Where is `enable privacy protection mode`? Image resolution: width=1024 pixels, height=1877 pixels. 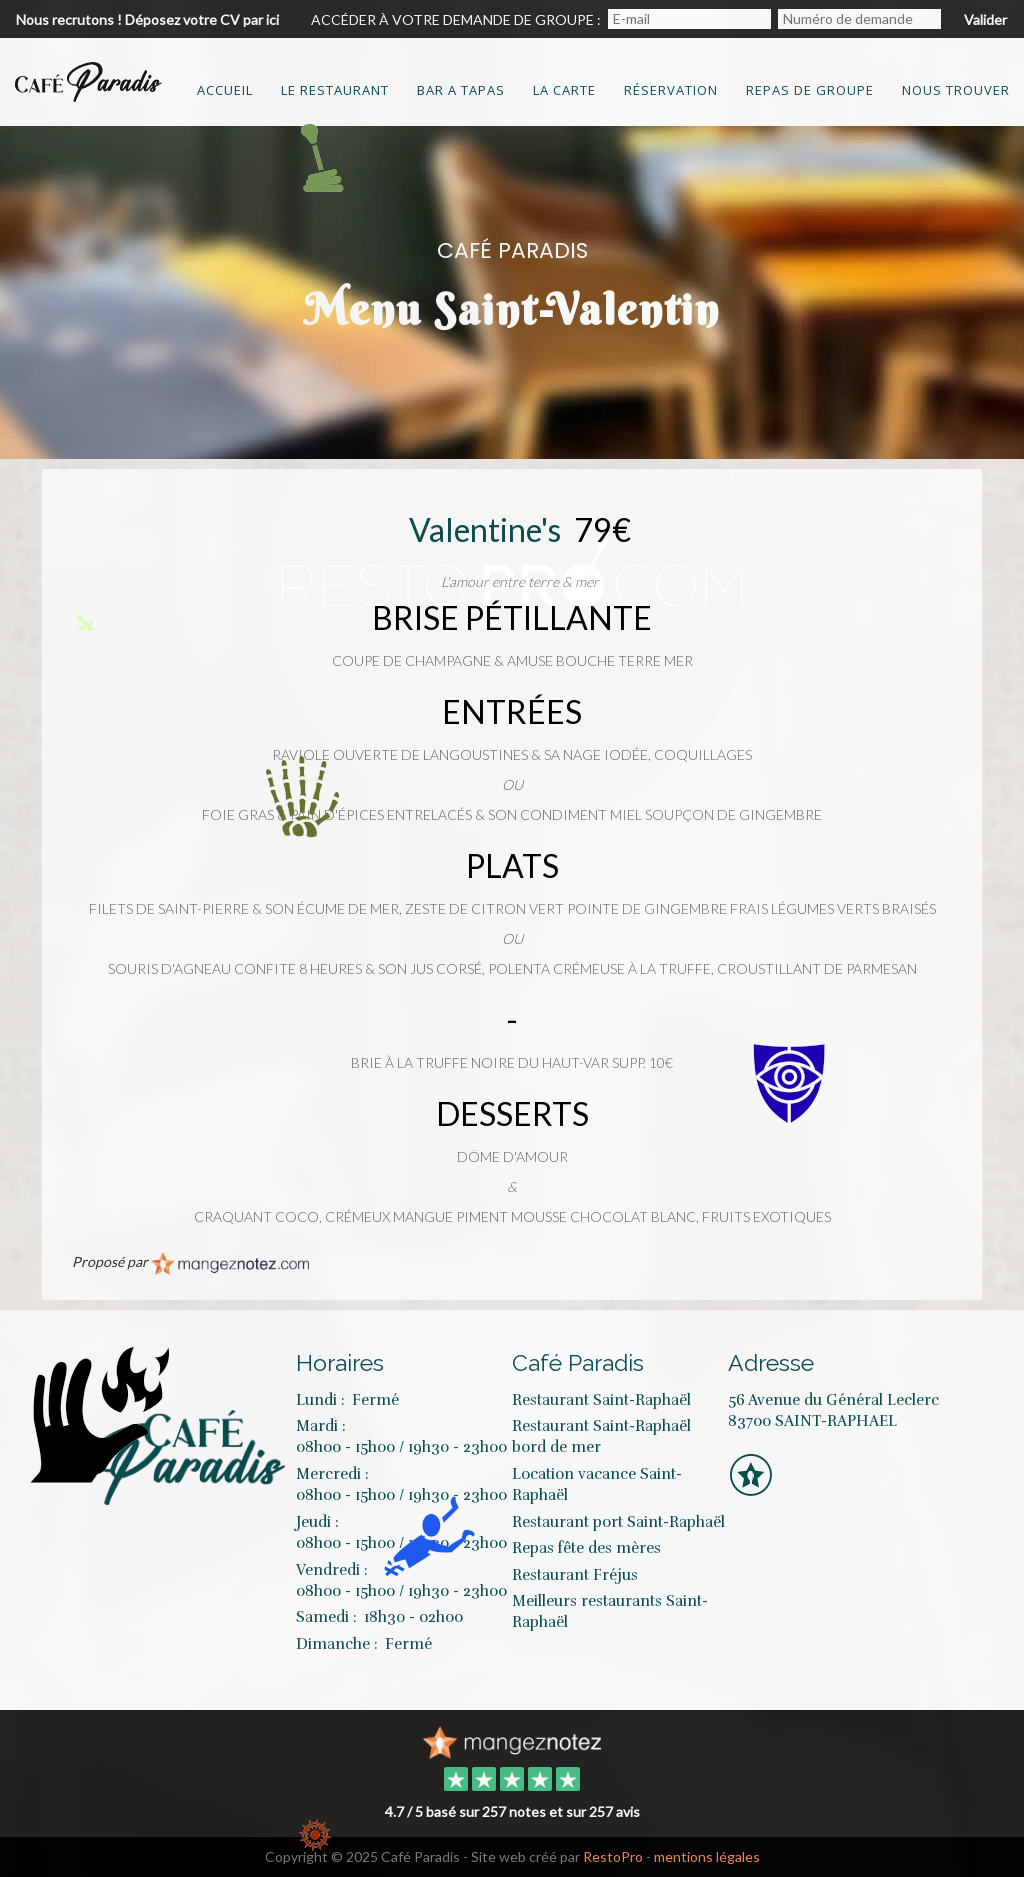
enable privacy protection mode is located at coordinates (789, 1084).